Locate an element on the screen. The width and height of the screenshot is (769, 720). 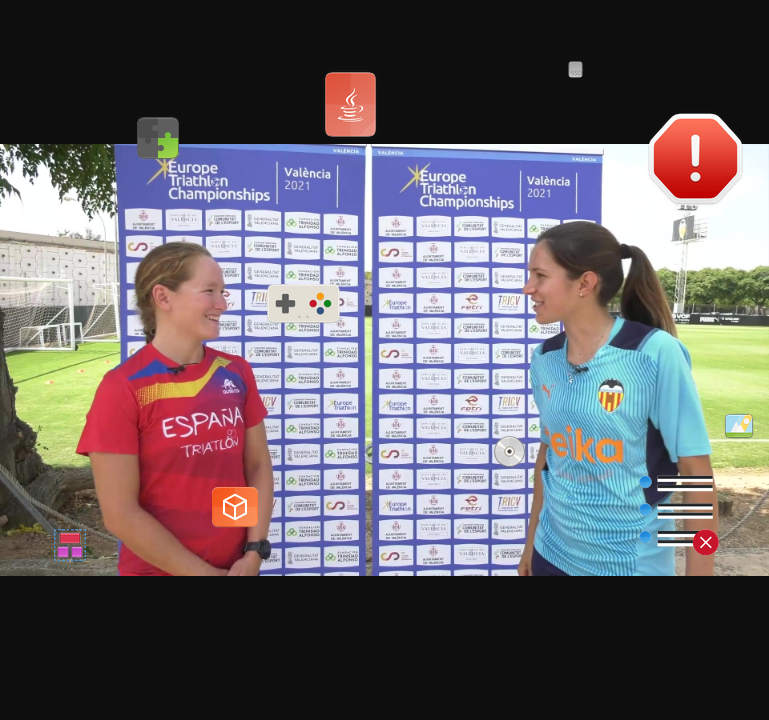
select all items in the current view is located at coordinates (70, 545).